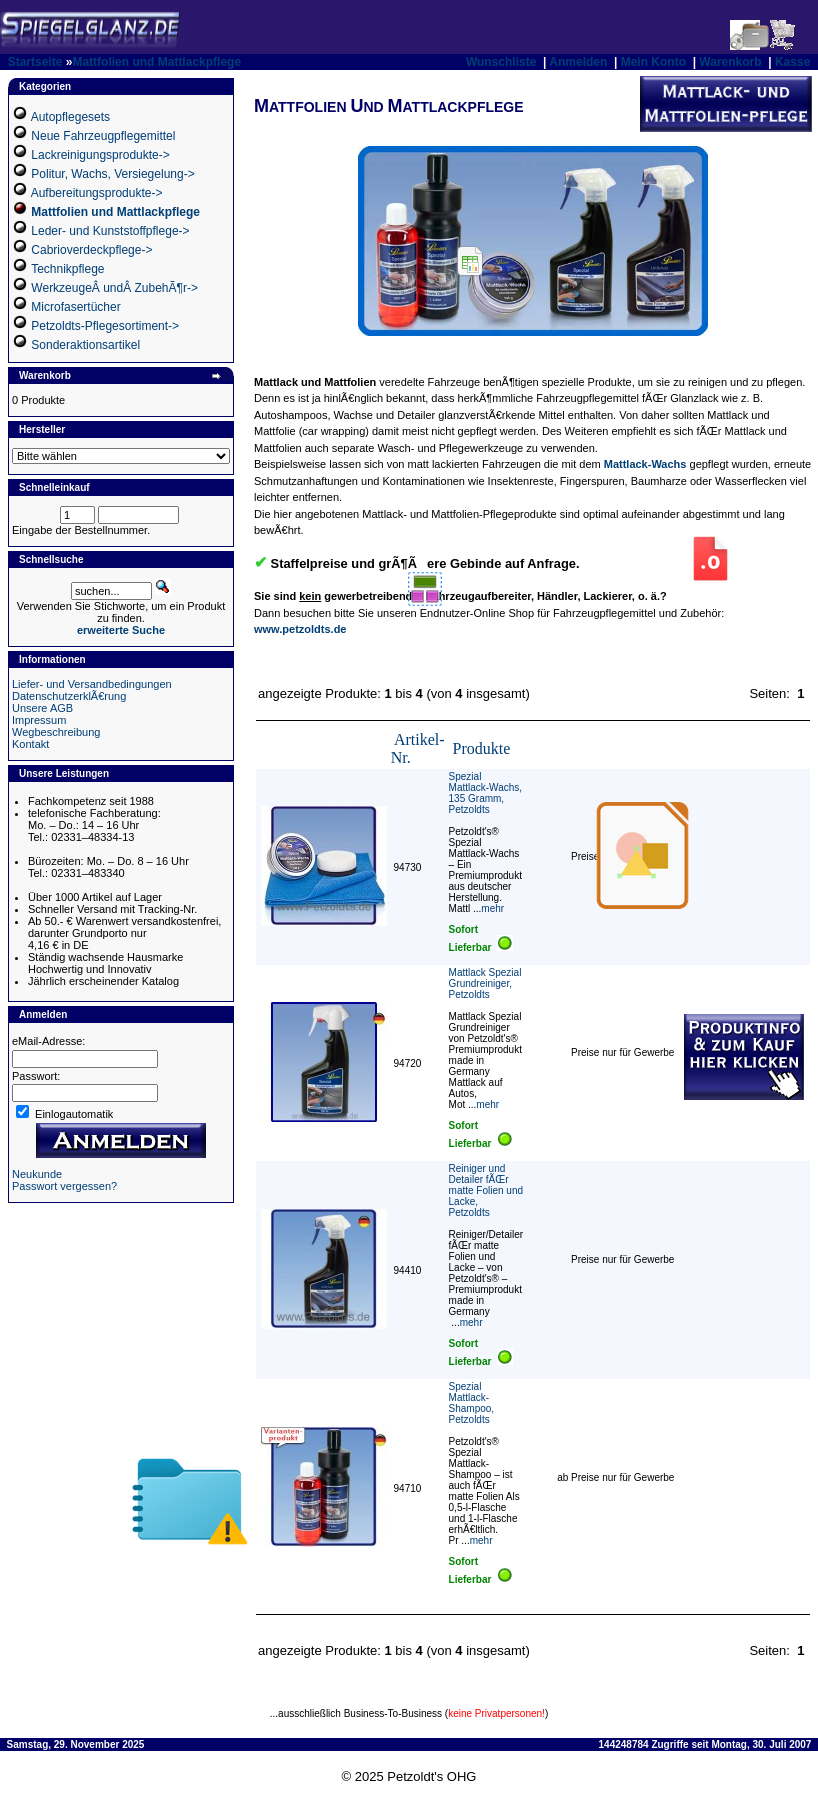  Describe the element at coordinates (710, 559) in the screenshot. I see `object file type indicator` at that location.